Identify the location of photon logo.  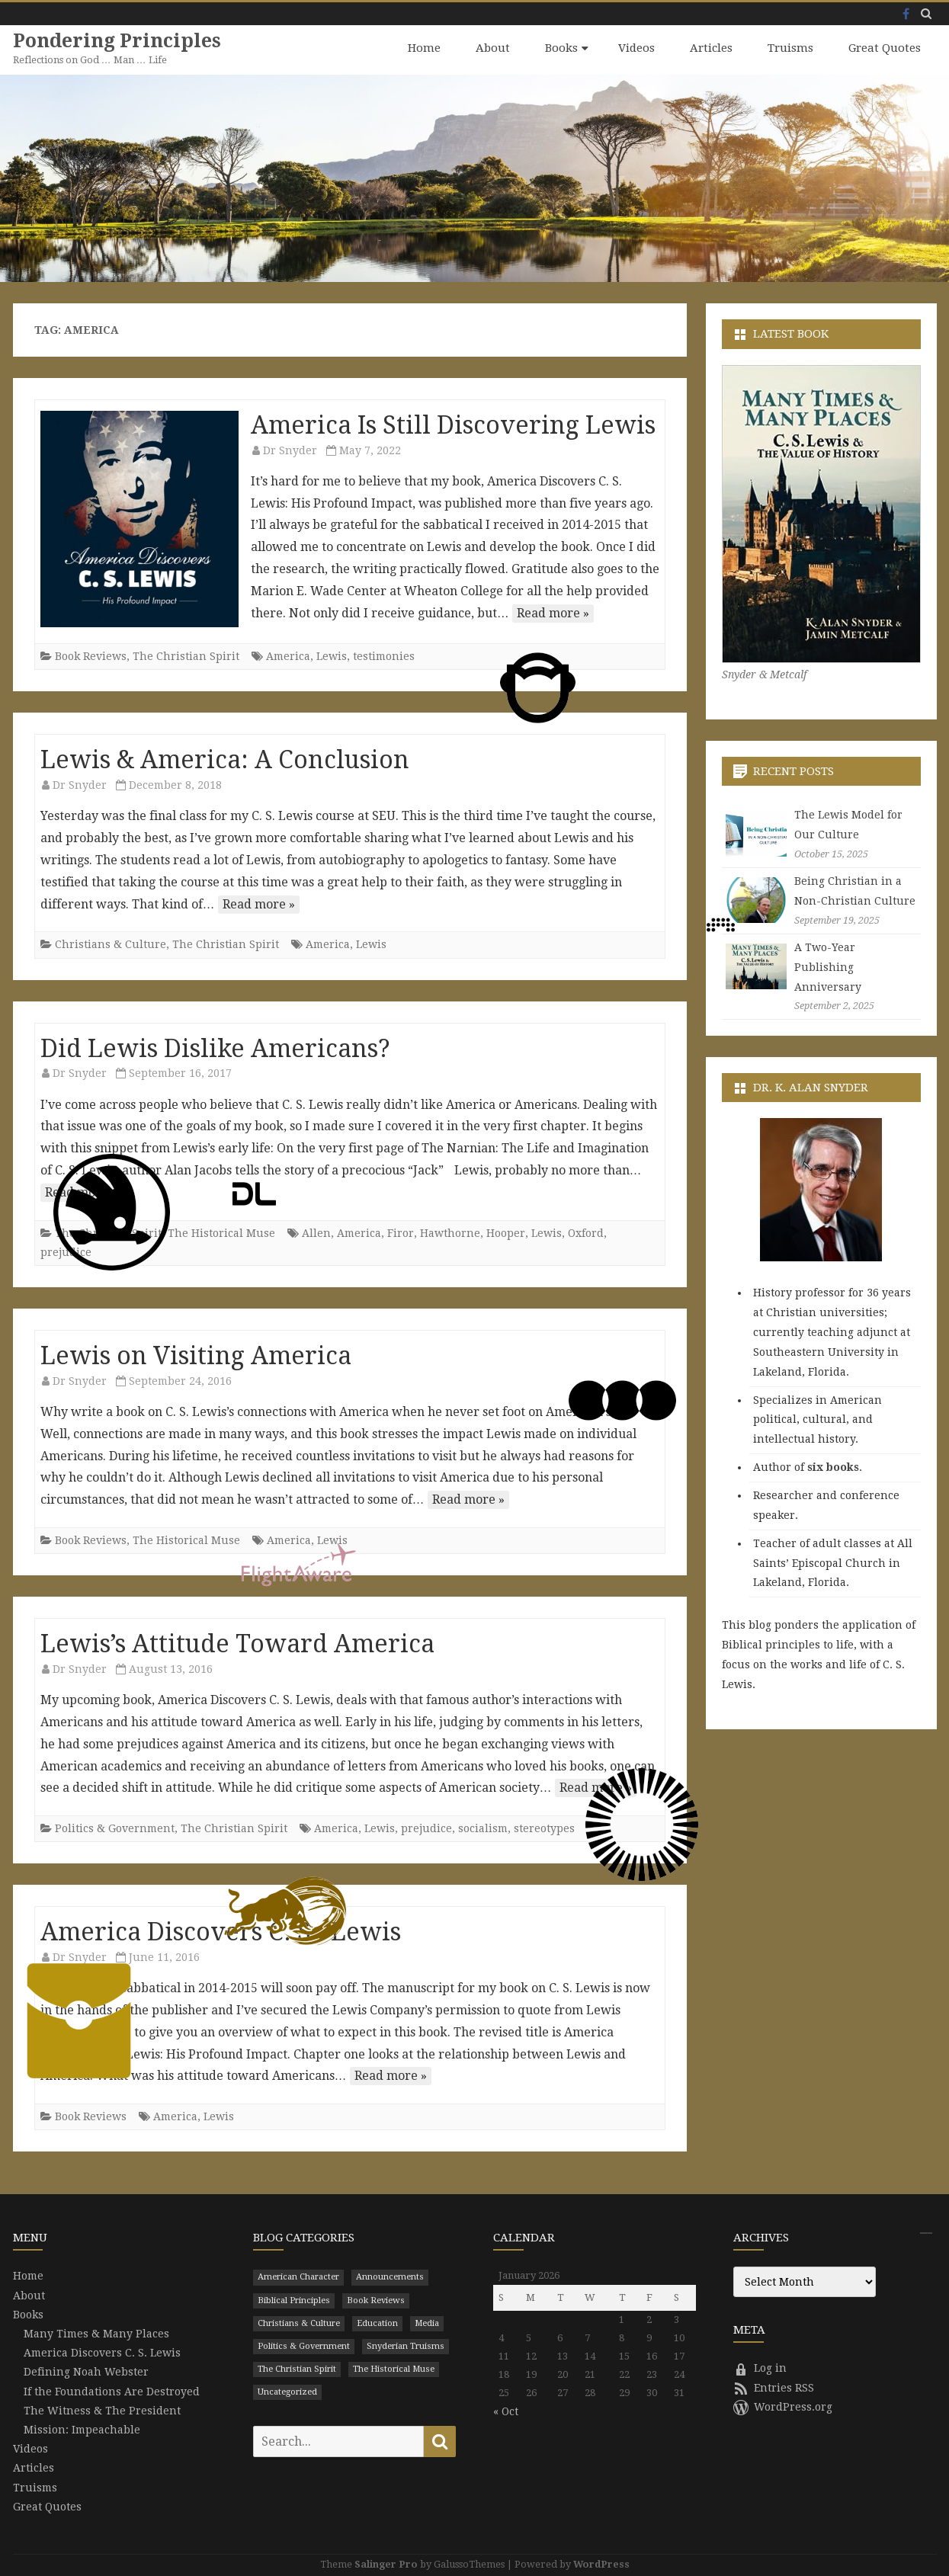
(642, 1825).